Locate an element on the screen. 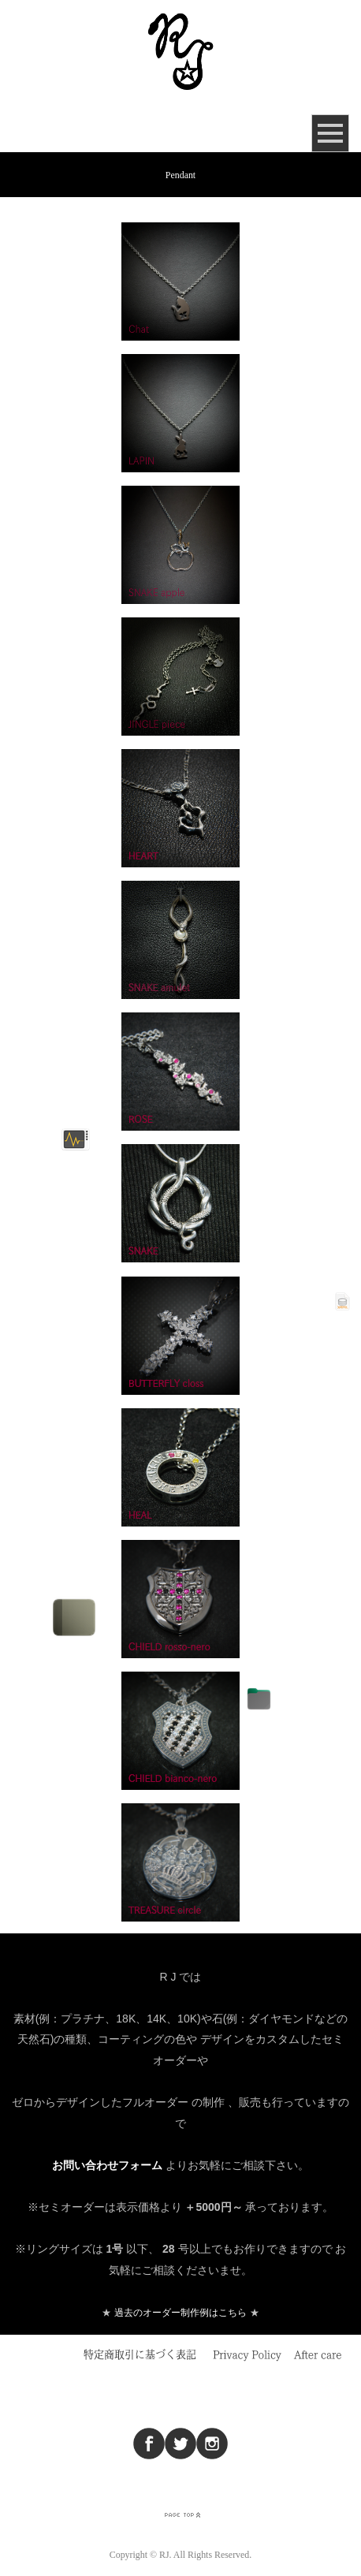  yaml configuration file is located at coordinates (342, 1301).